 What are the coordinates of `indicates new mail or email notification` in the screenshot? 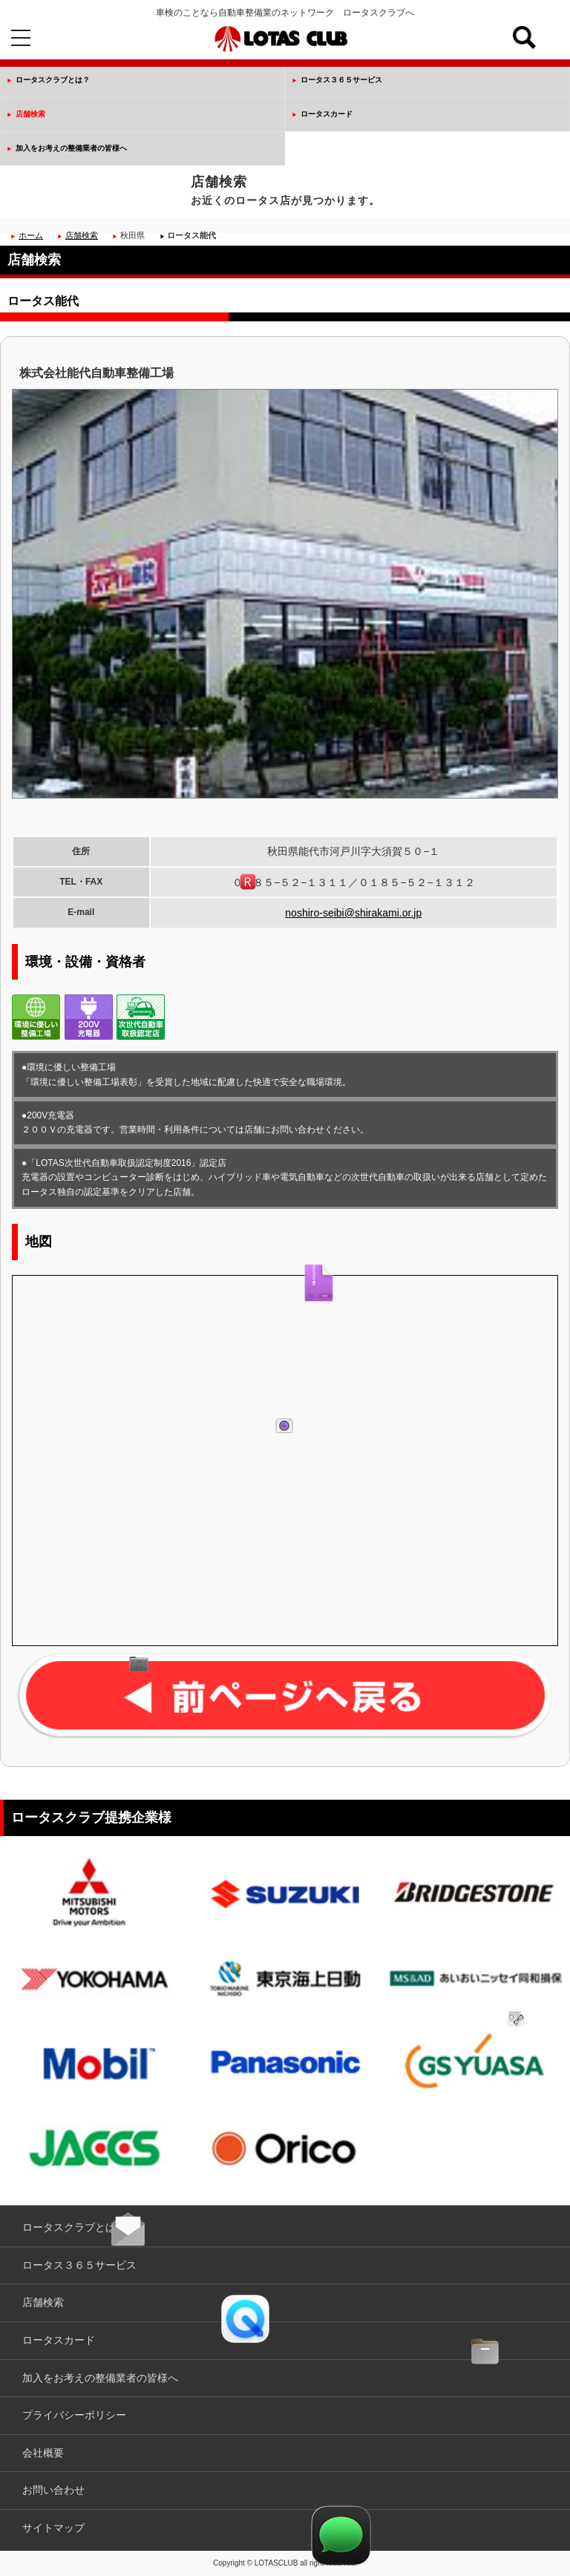 It's located at (128, 2229).